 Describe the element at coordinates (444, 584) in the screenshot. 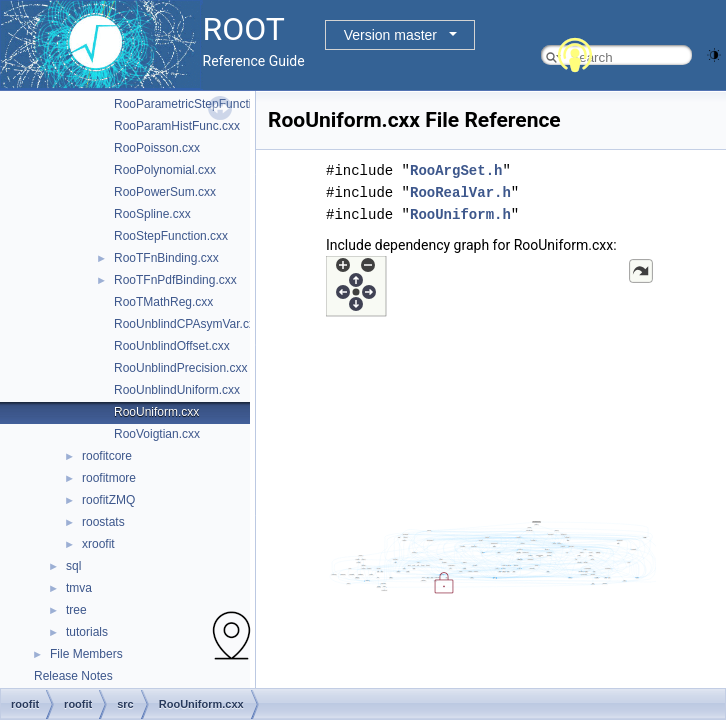

I see `lock or secure this item` at that location.